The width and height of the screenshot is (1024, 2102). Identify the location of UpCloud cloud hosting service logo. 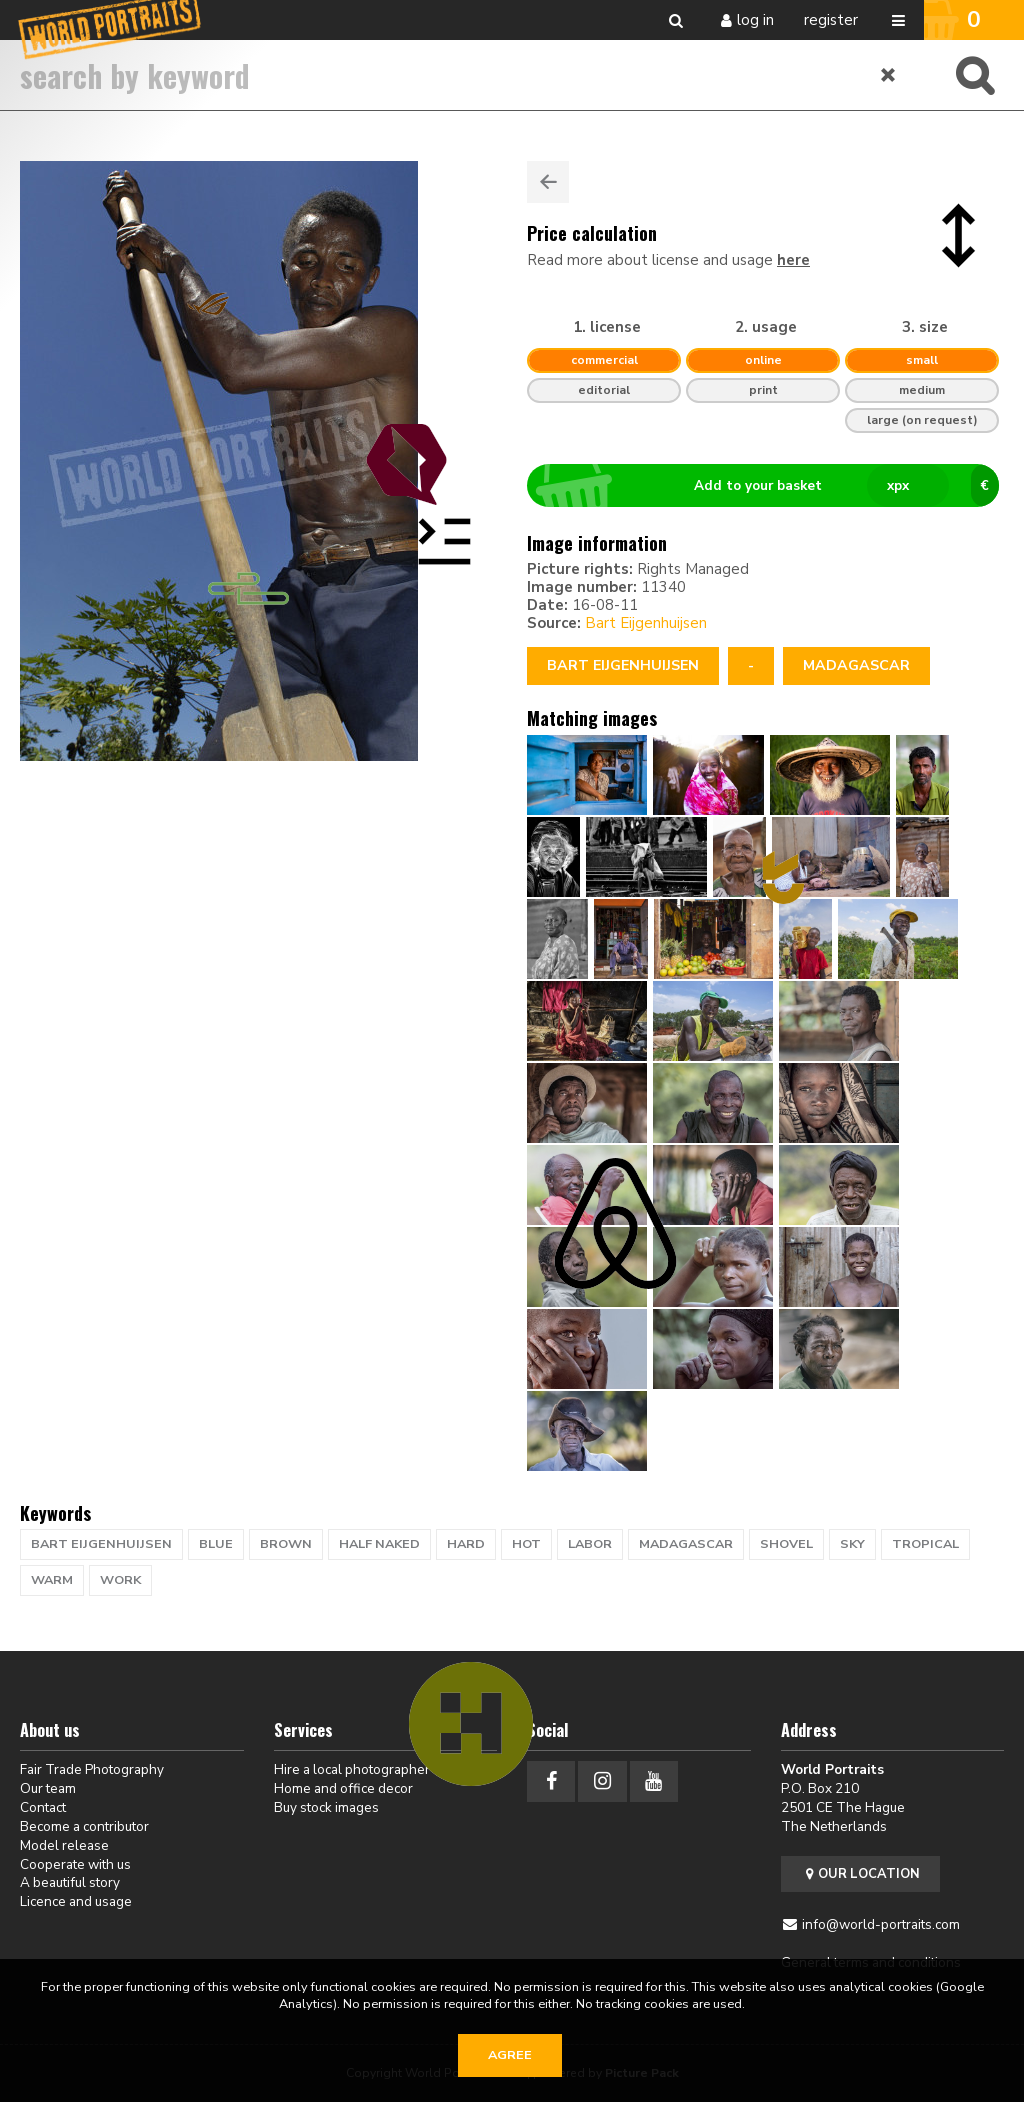
(248, 588).